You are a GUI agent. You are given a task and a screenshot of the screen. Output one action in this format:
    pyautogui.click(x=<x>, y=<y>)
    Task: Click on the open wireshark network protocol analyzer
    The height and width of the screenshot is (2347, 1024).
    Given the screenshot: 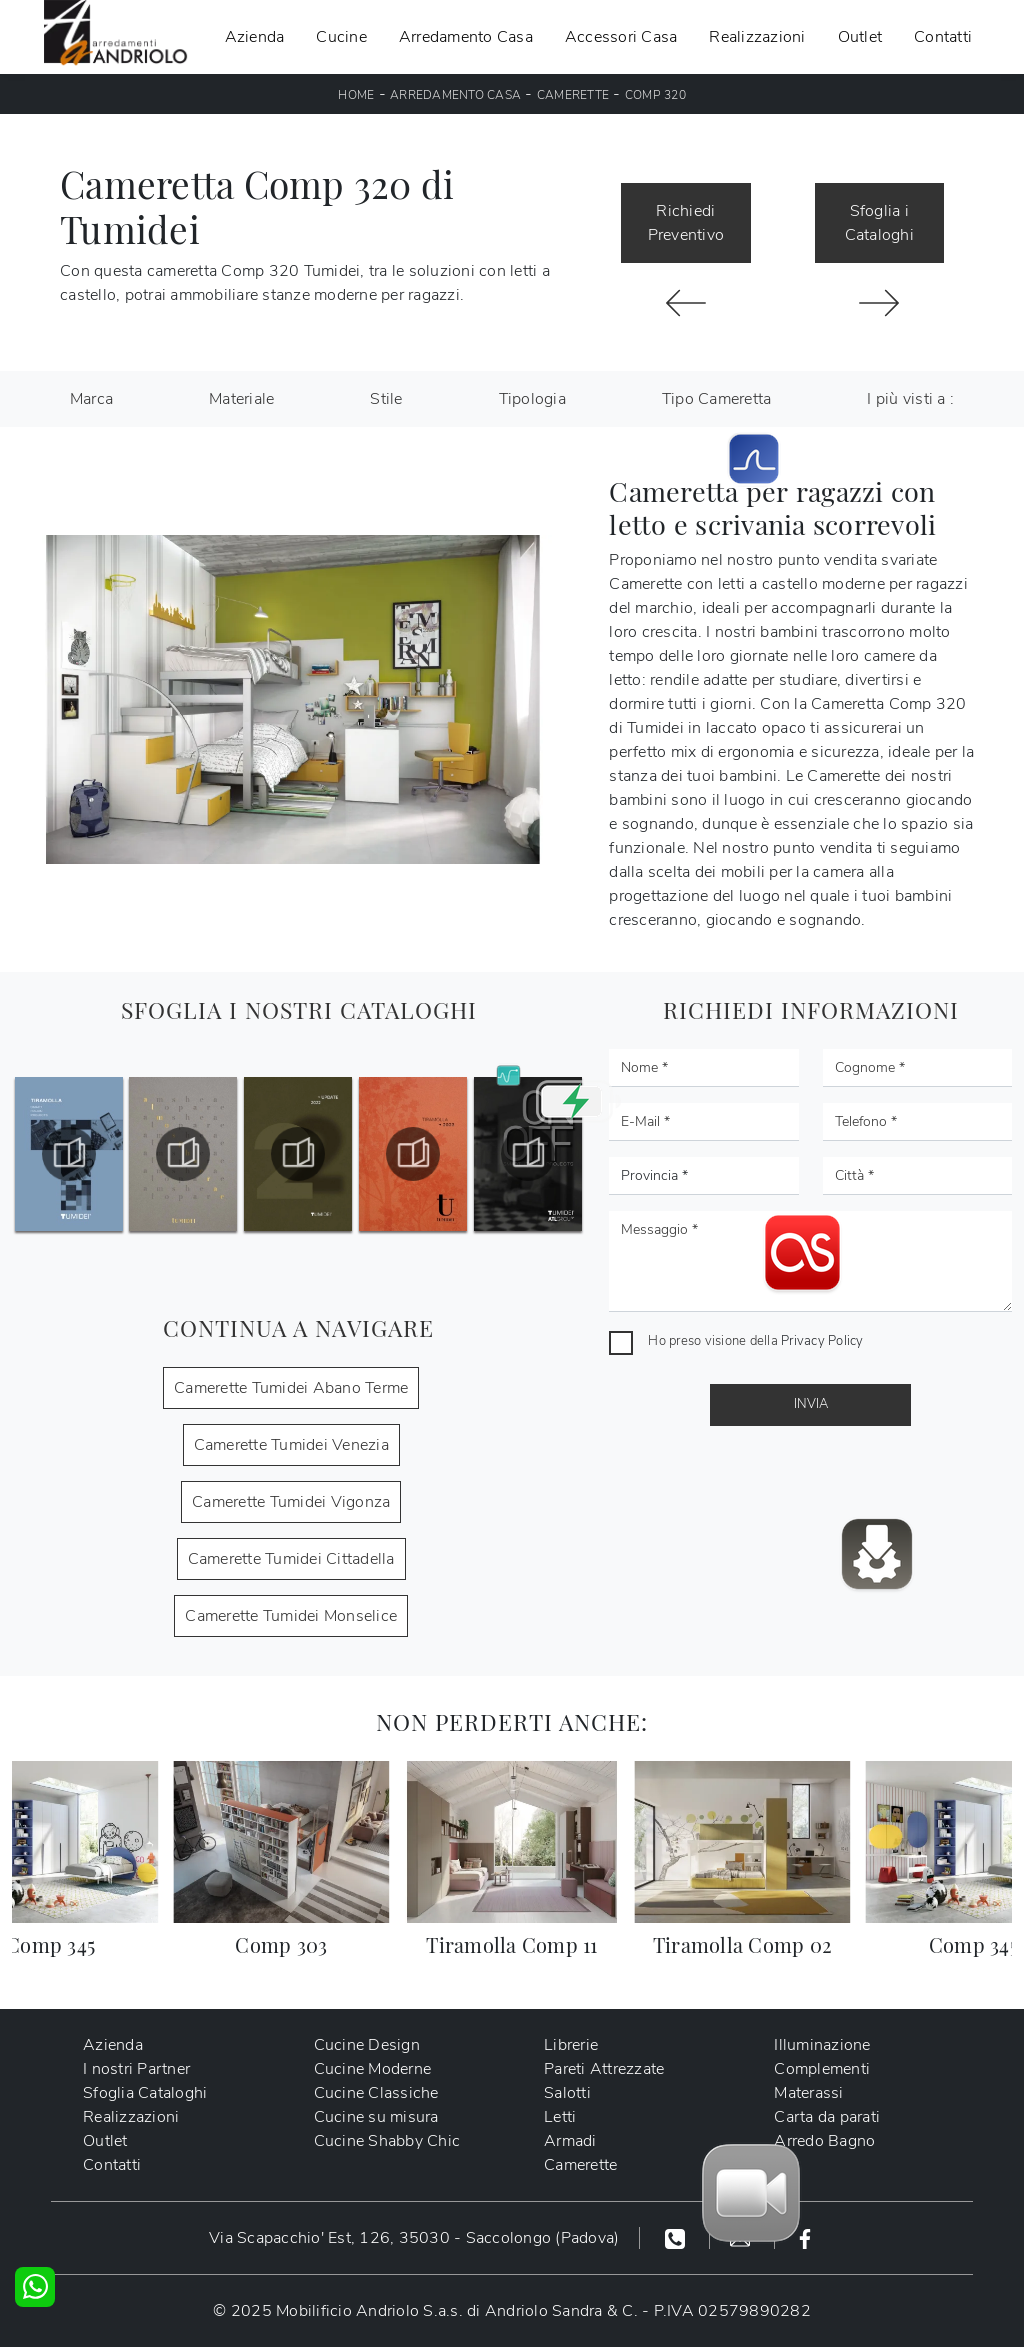 What is the action you would take?
    pyautogui.click(x=754, y=459)
    